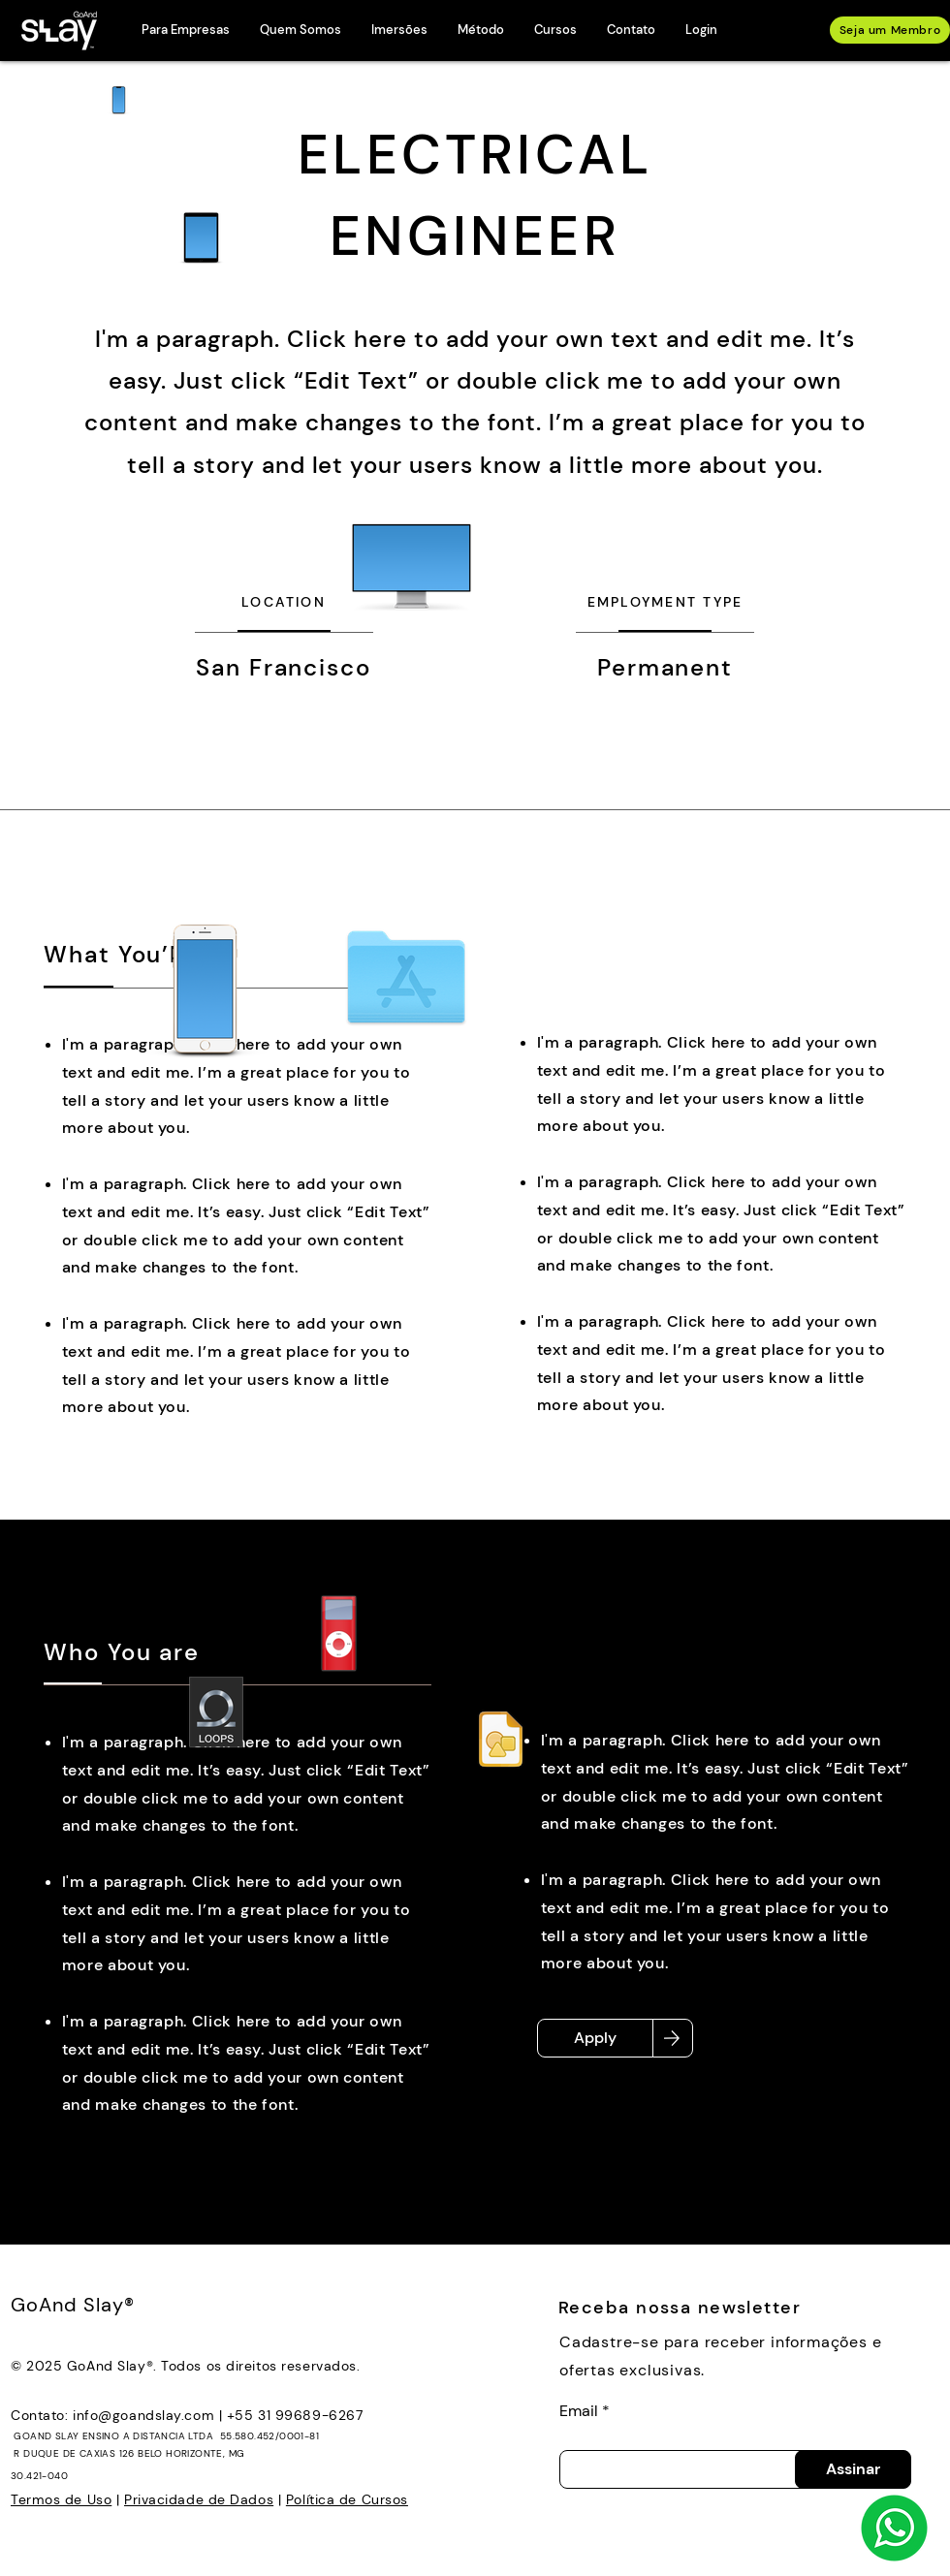 Image resolution: width=950 pixels, height=2576 pixels. Describe the element at coordinates (205, 990) in the screenshot. I see `manage connected iPhone device` at that location.